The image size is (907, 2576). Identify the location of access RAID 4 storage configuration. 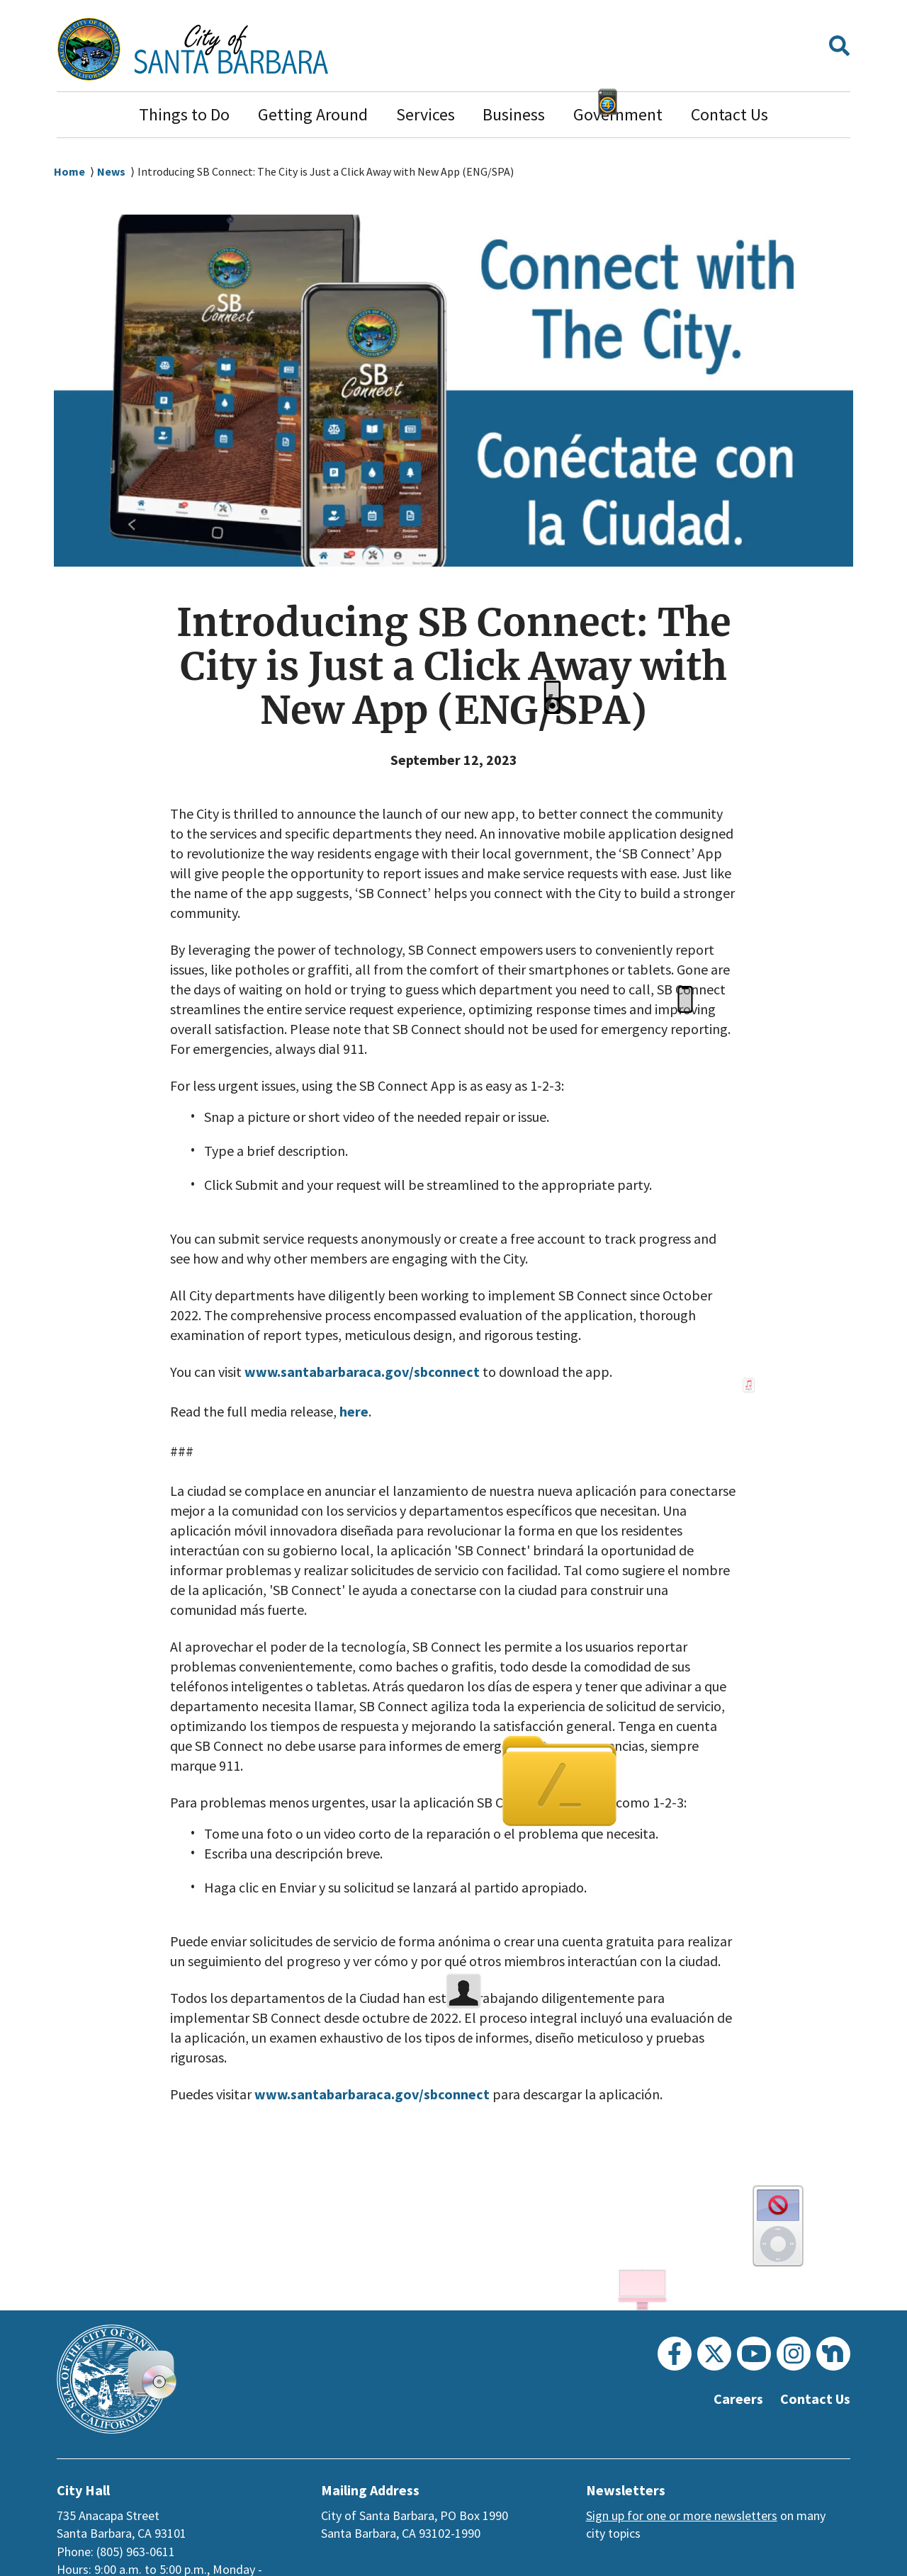
(607, 101).